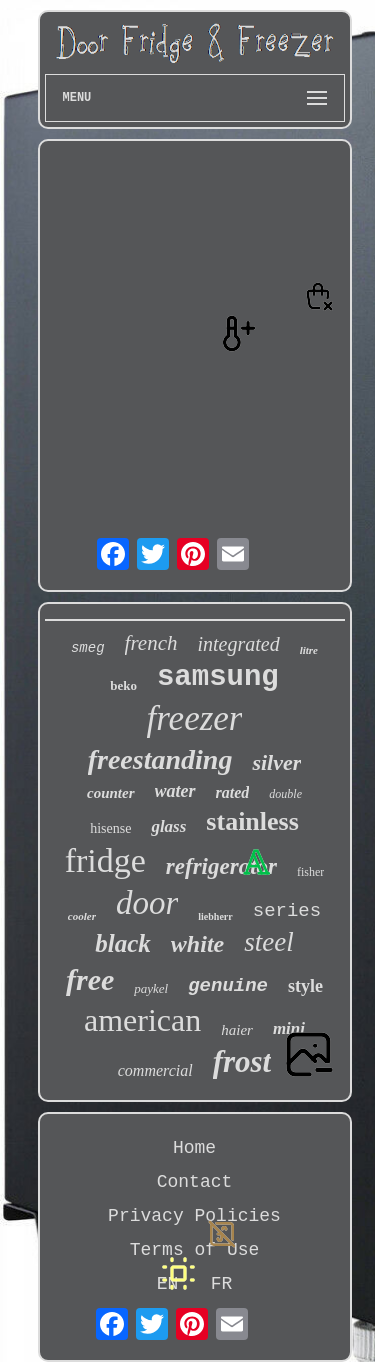 This screenshot has width=375, height=1362. What do you see at coordinates (308, 1054) in the screenshot?
I see `remove a photo from your collection` at bounding box center [308, 1054].